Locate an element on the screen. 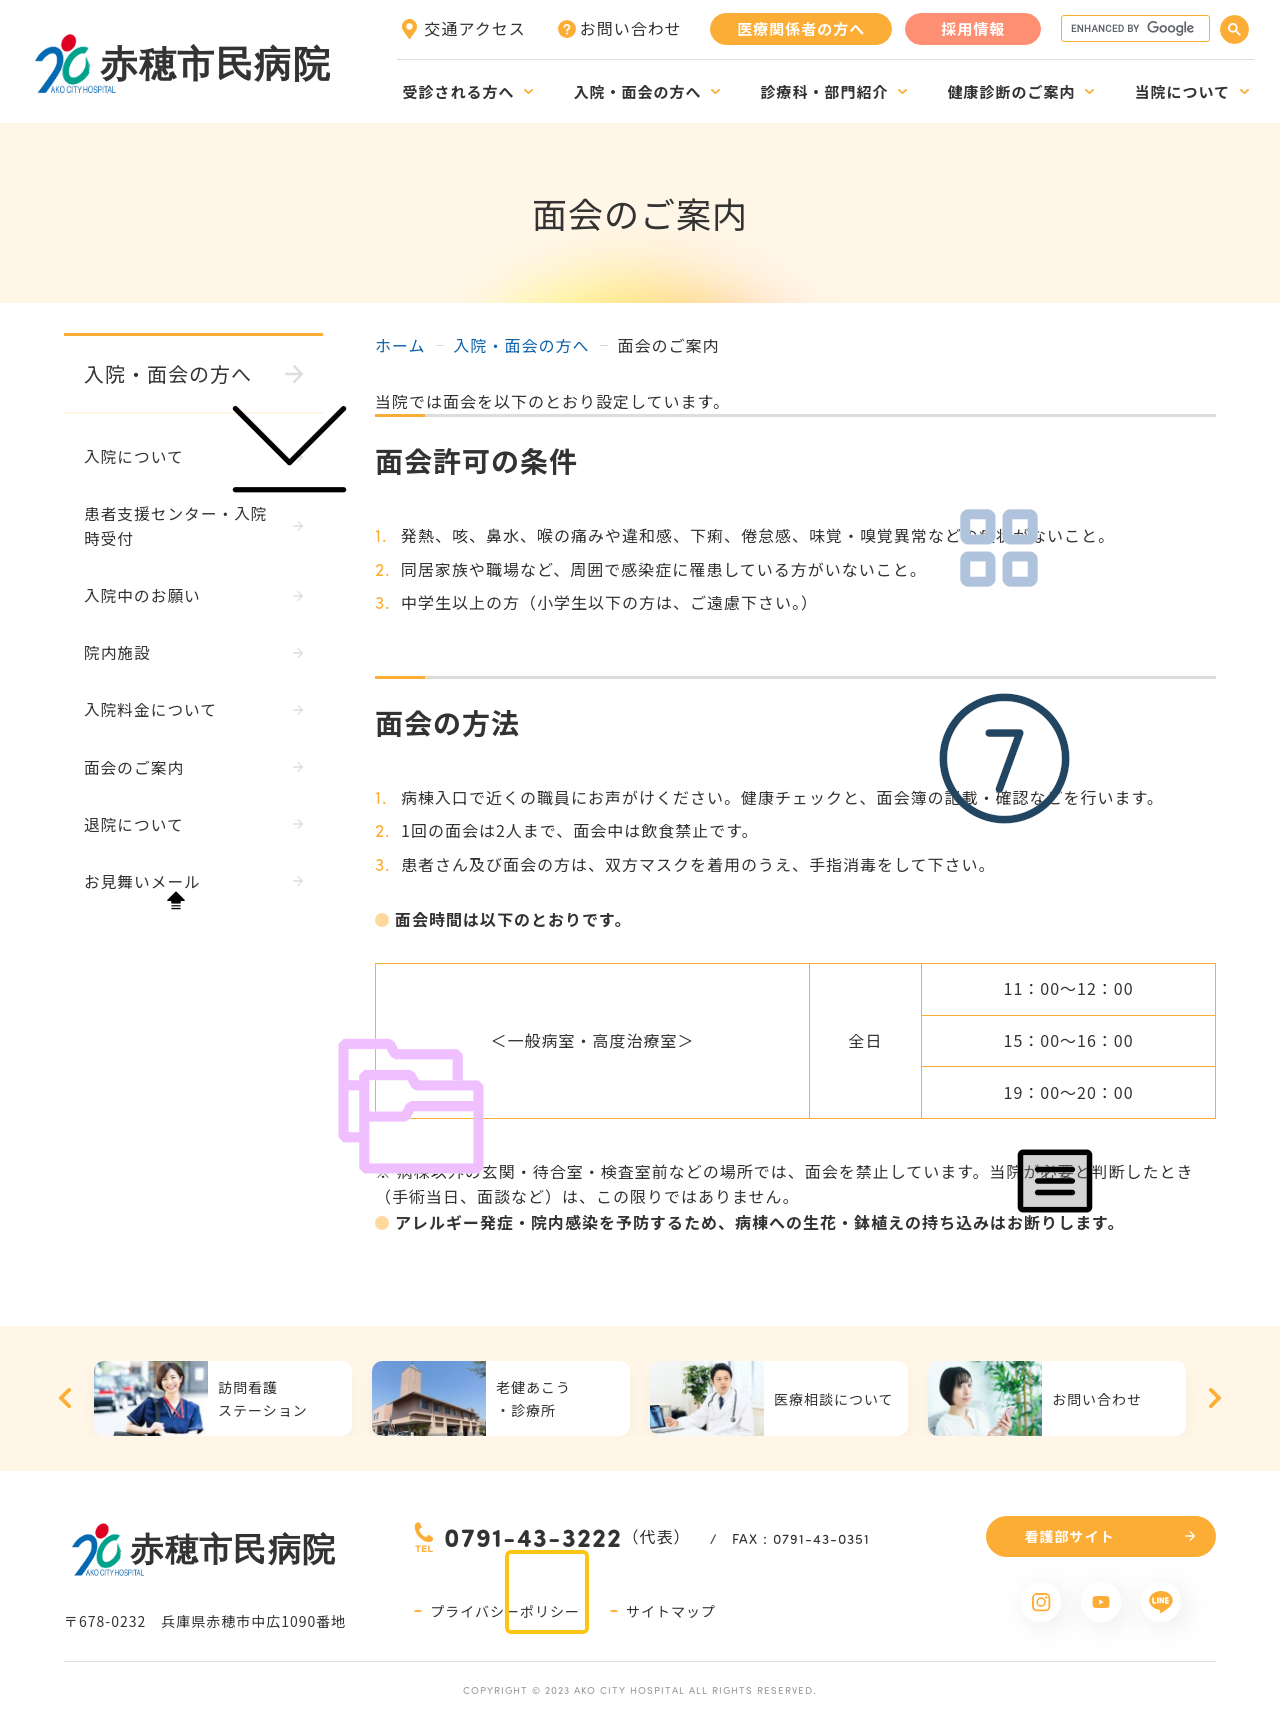 This screenshot has width=1280, height=1728. open app grid or launcher is located at coordinates (999, 548).